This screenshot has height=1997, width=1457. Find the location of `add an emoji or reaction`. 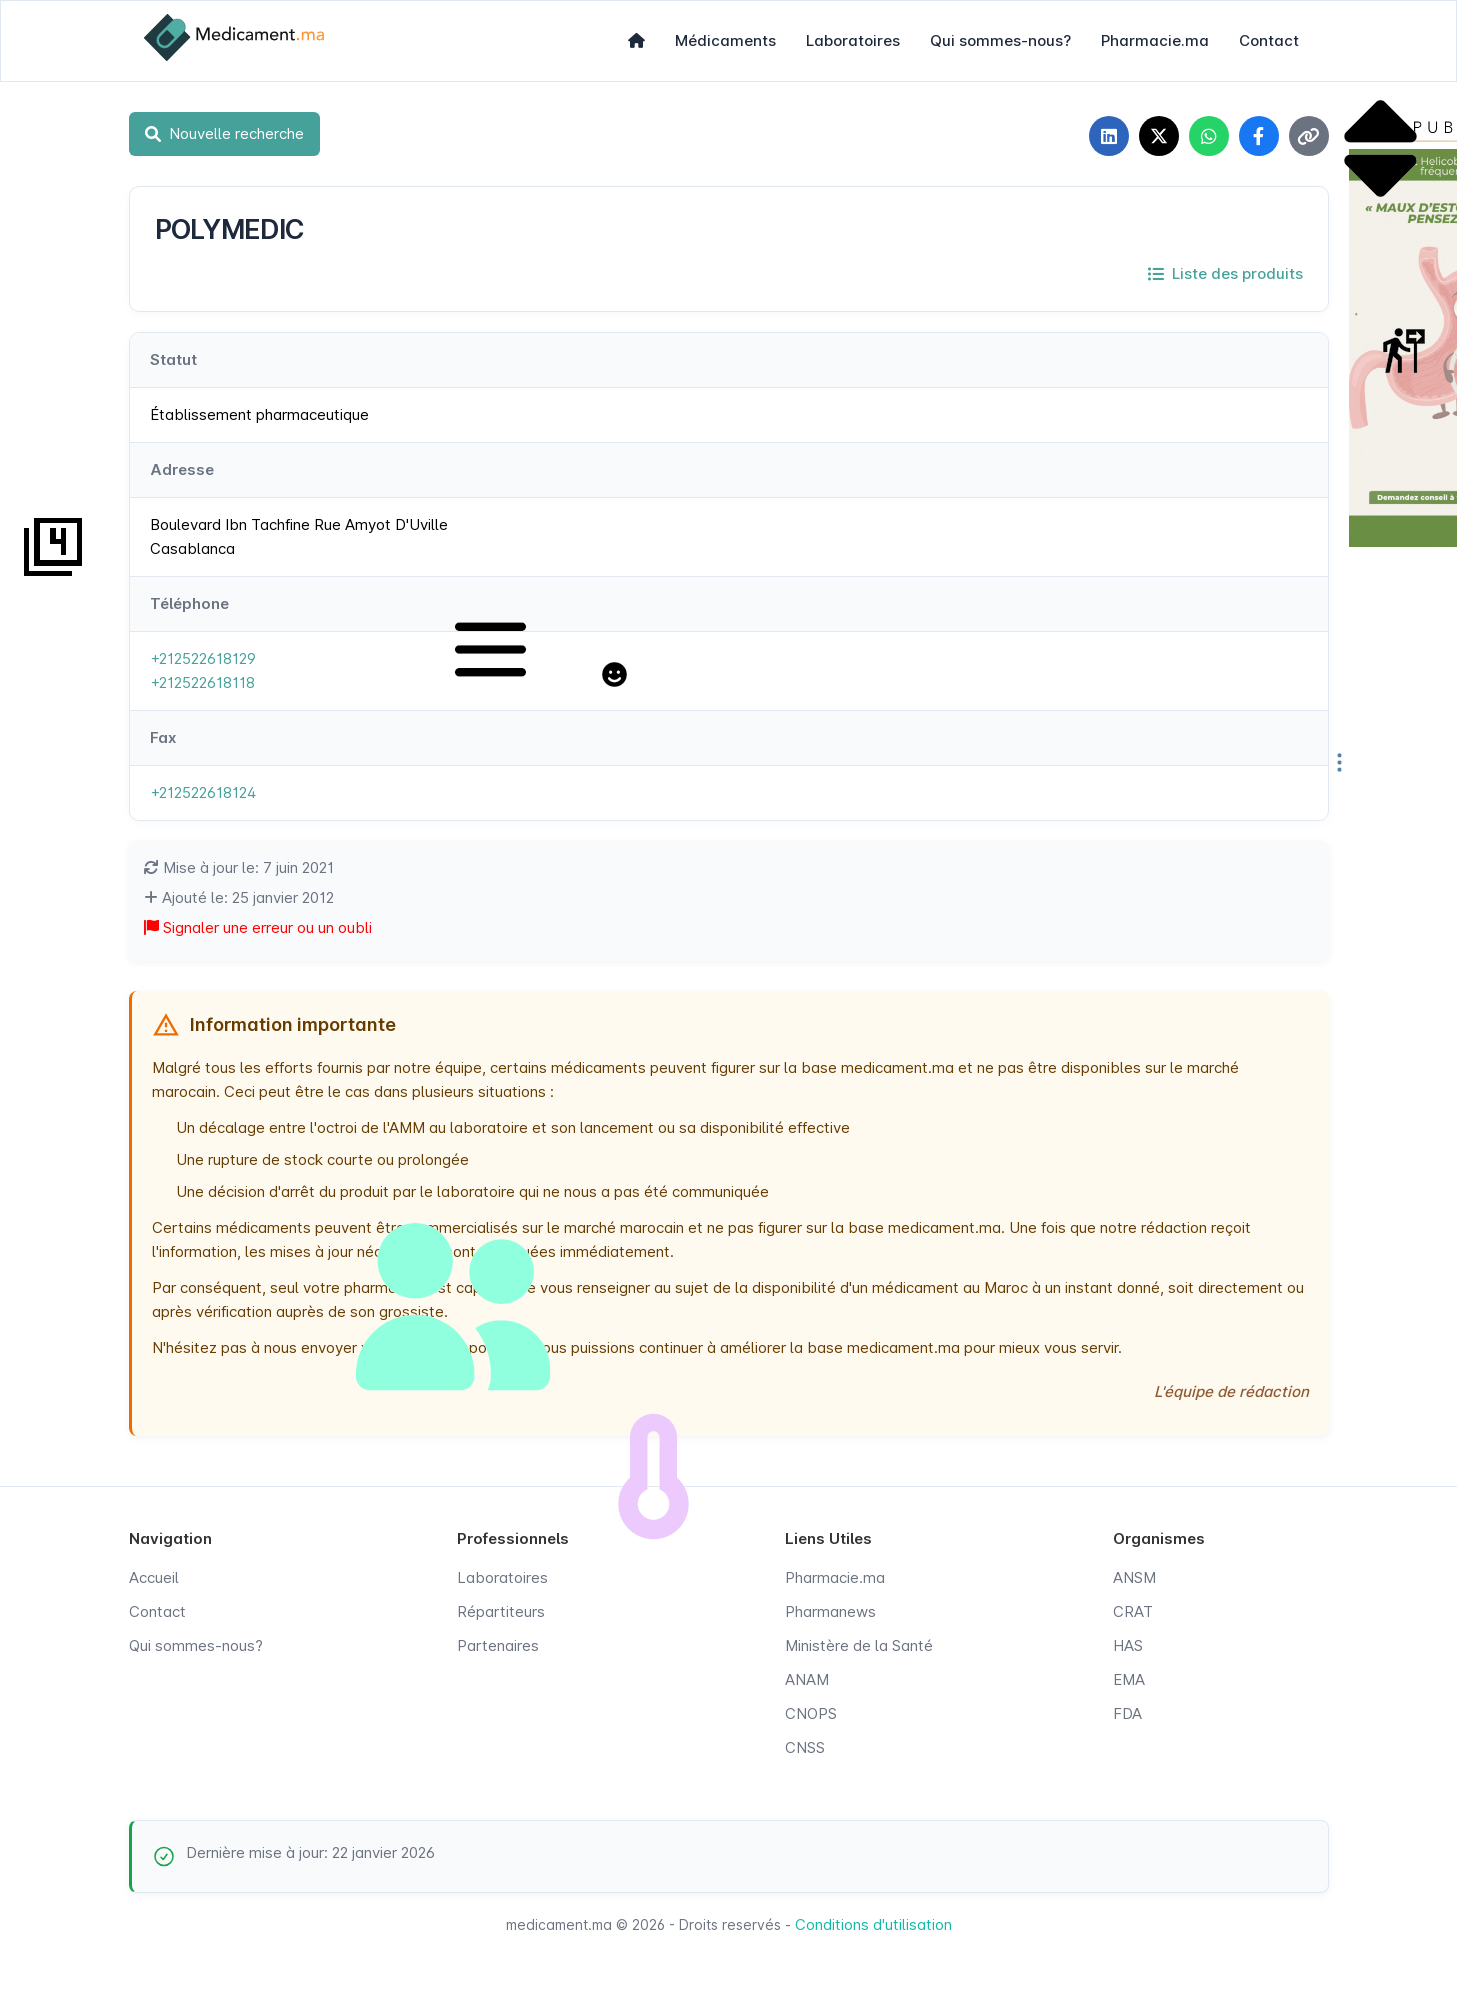

add an emoji or reaction is located at coordinates (614, 674).